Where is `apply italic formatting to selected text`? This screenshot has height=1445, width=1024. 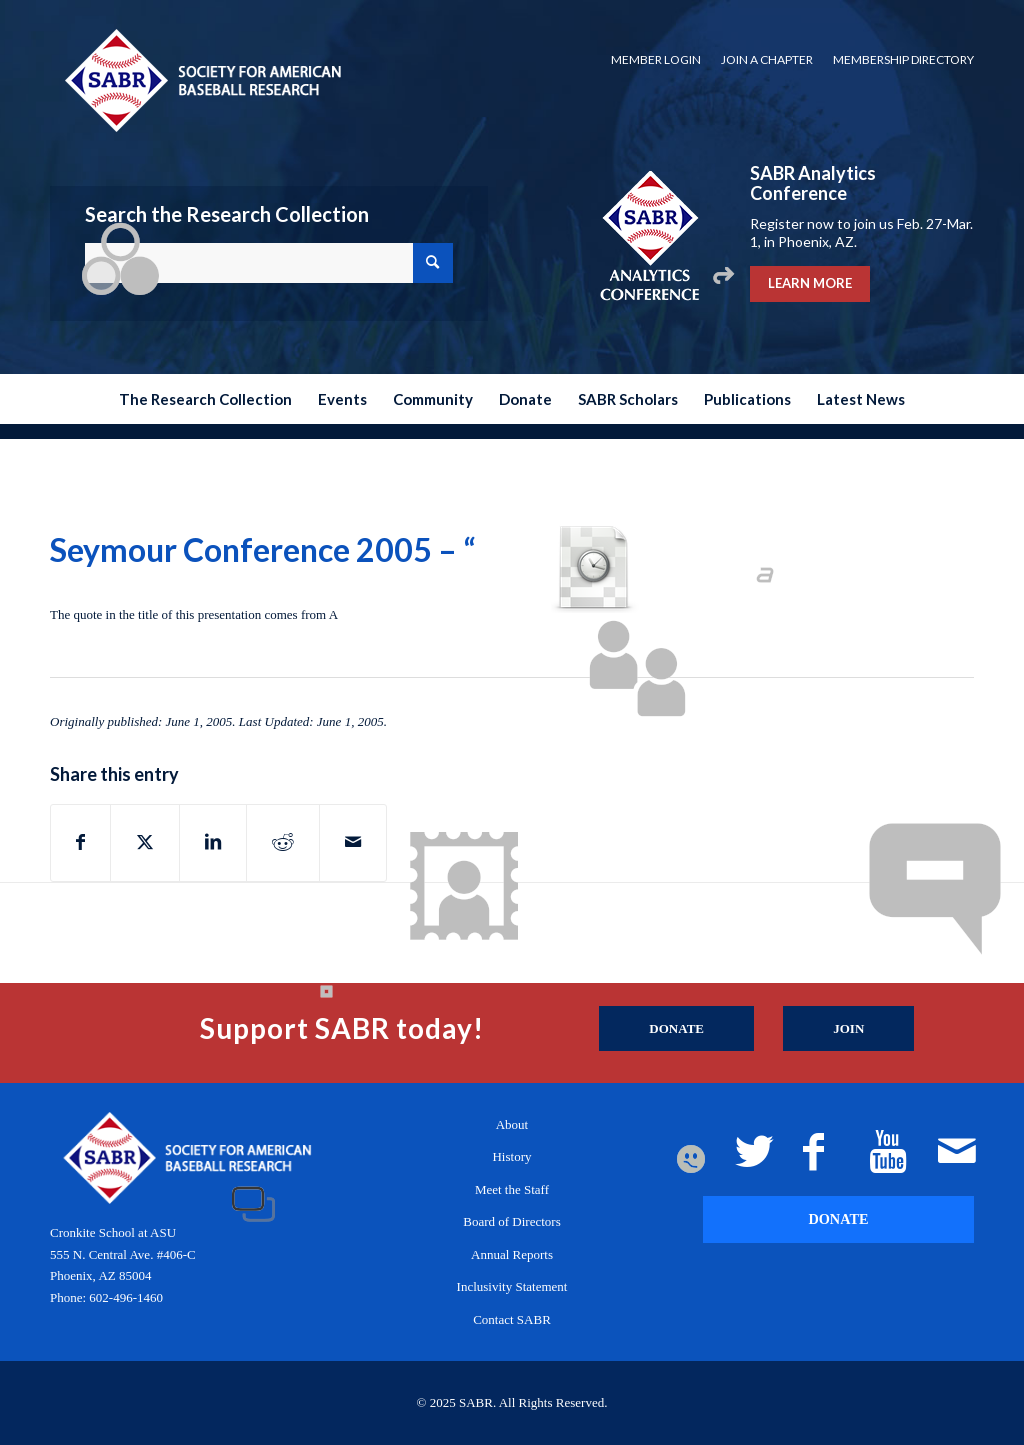 apply italic formatting to selected text is located at coordinates (766, 575).